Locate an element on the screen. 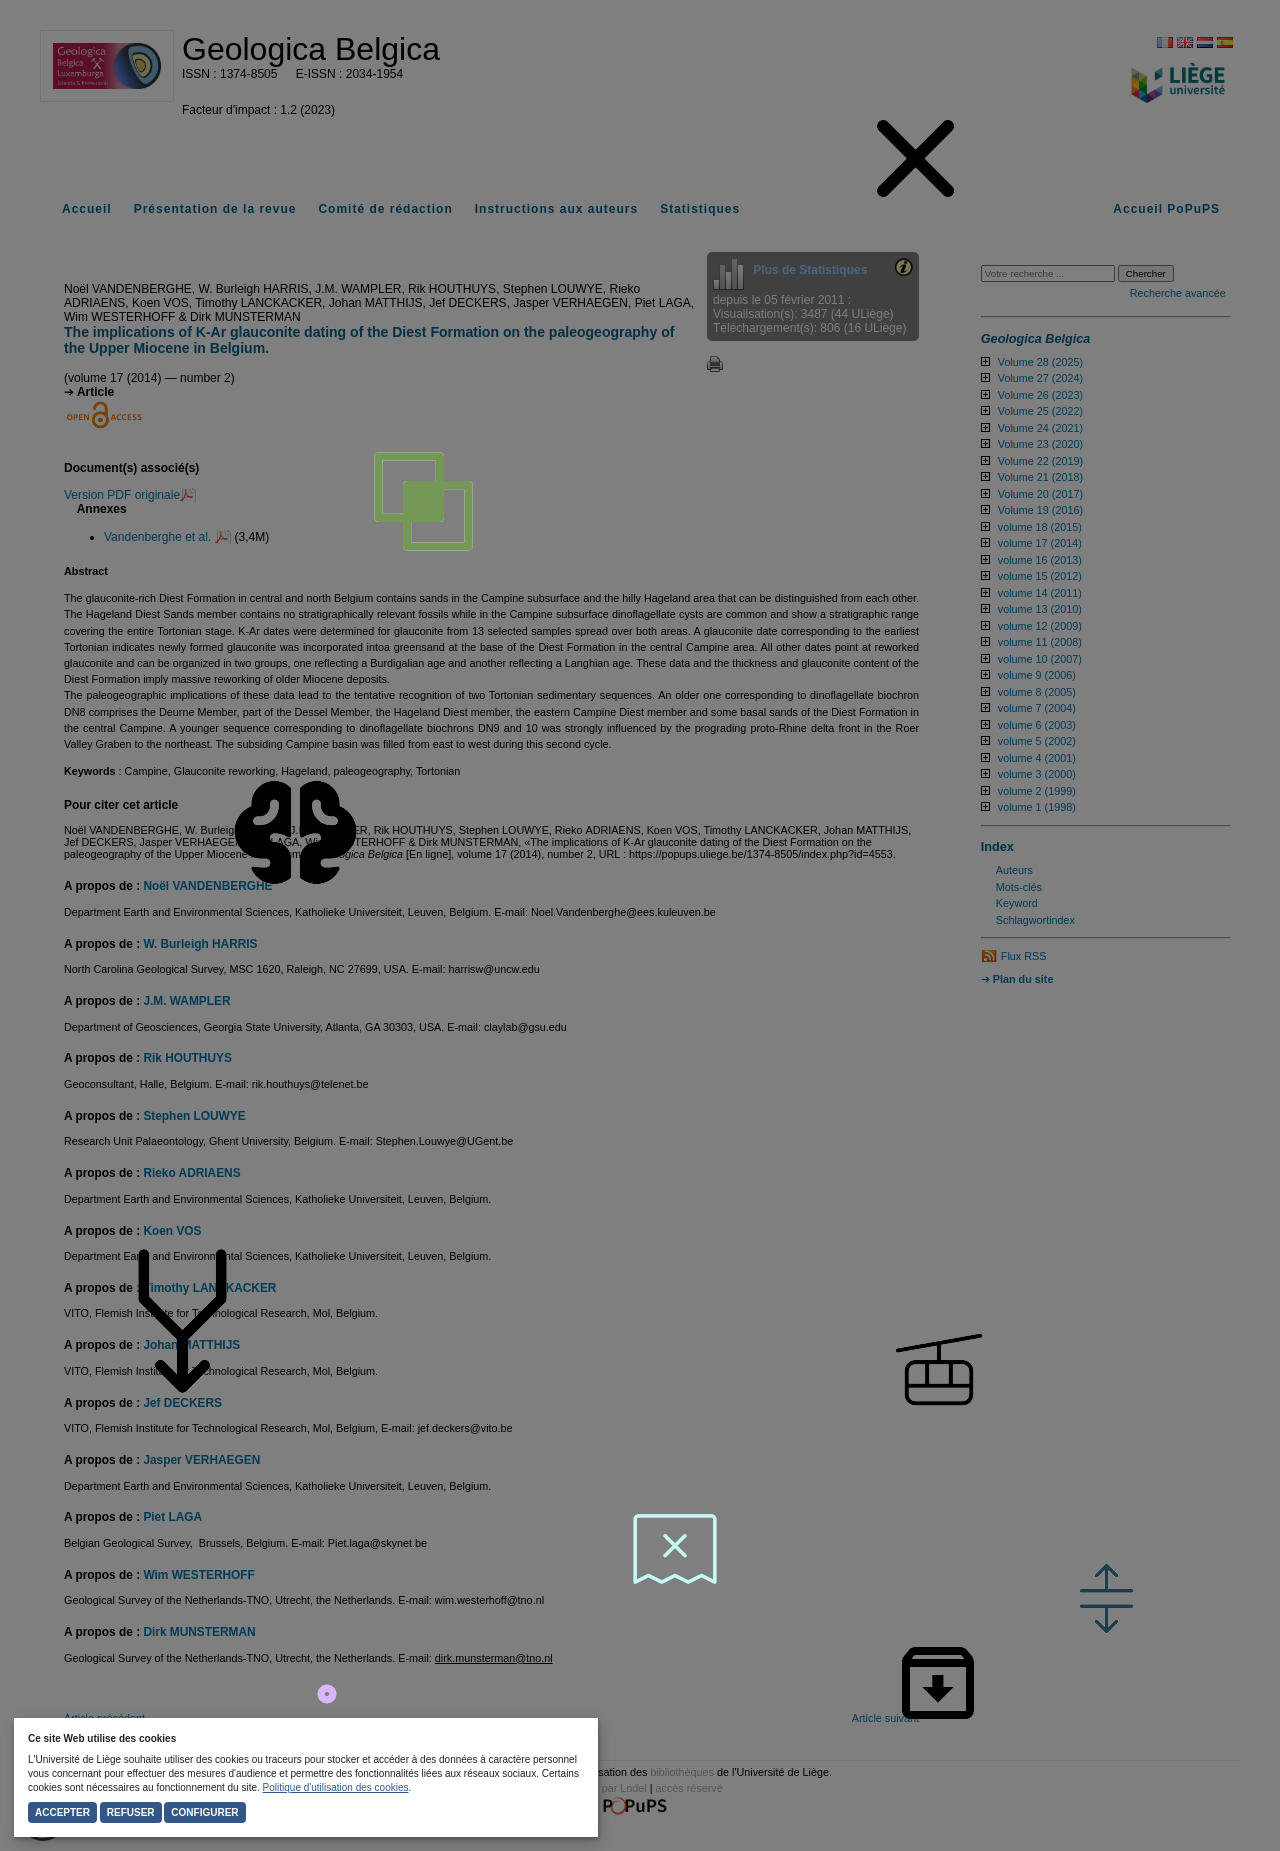 The height and width of the screenshot is (1851, 1280). merge selected items or branches is located at coordinates (182, 1315).